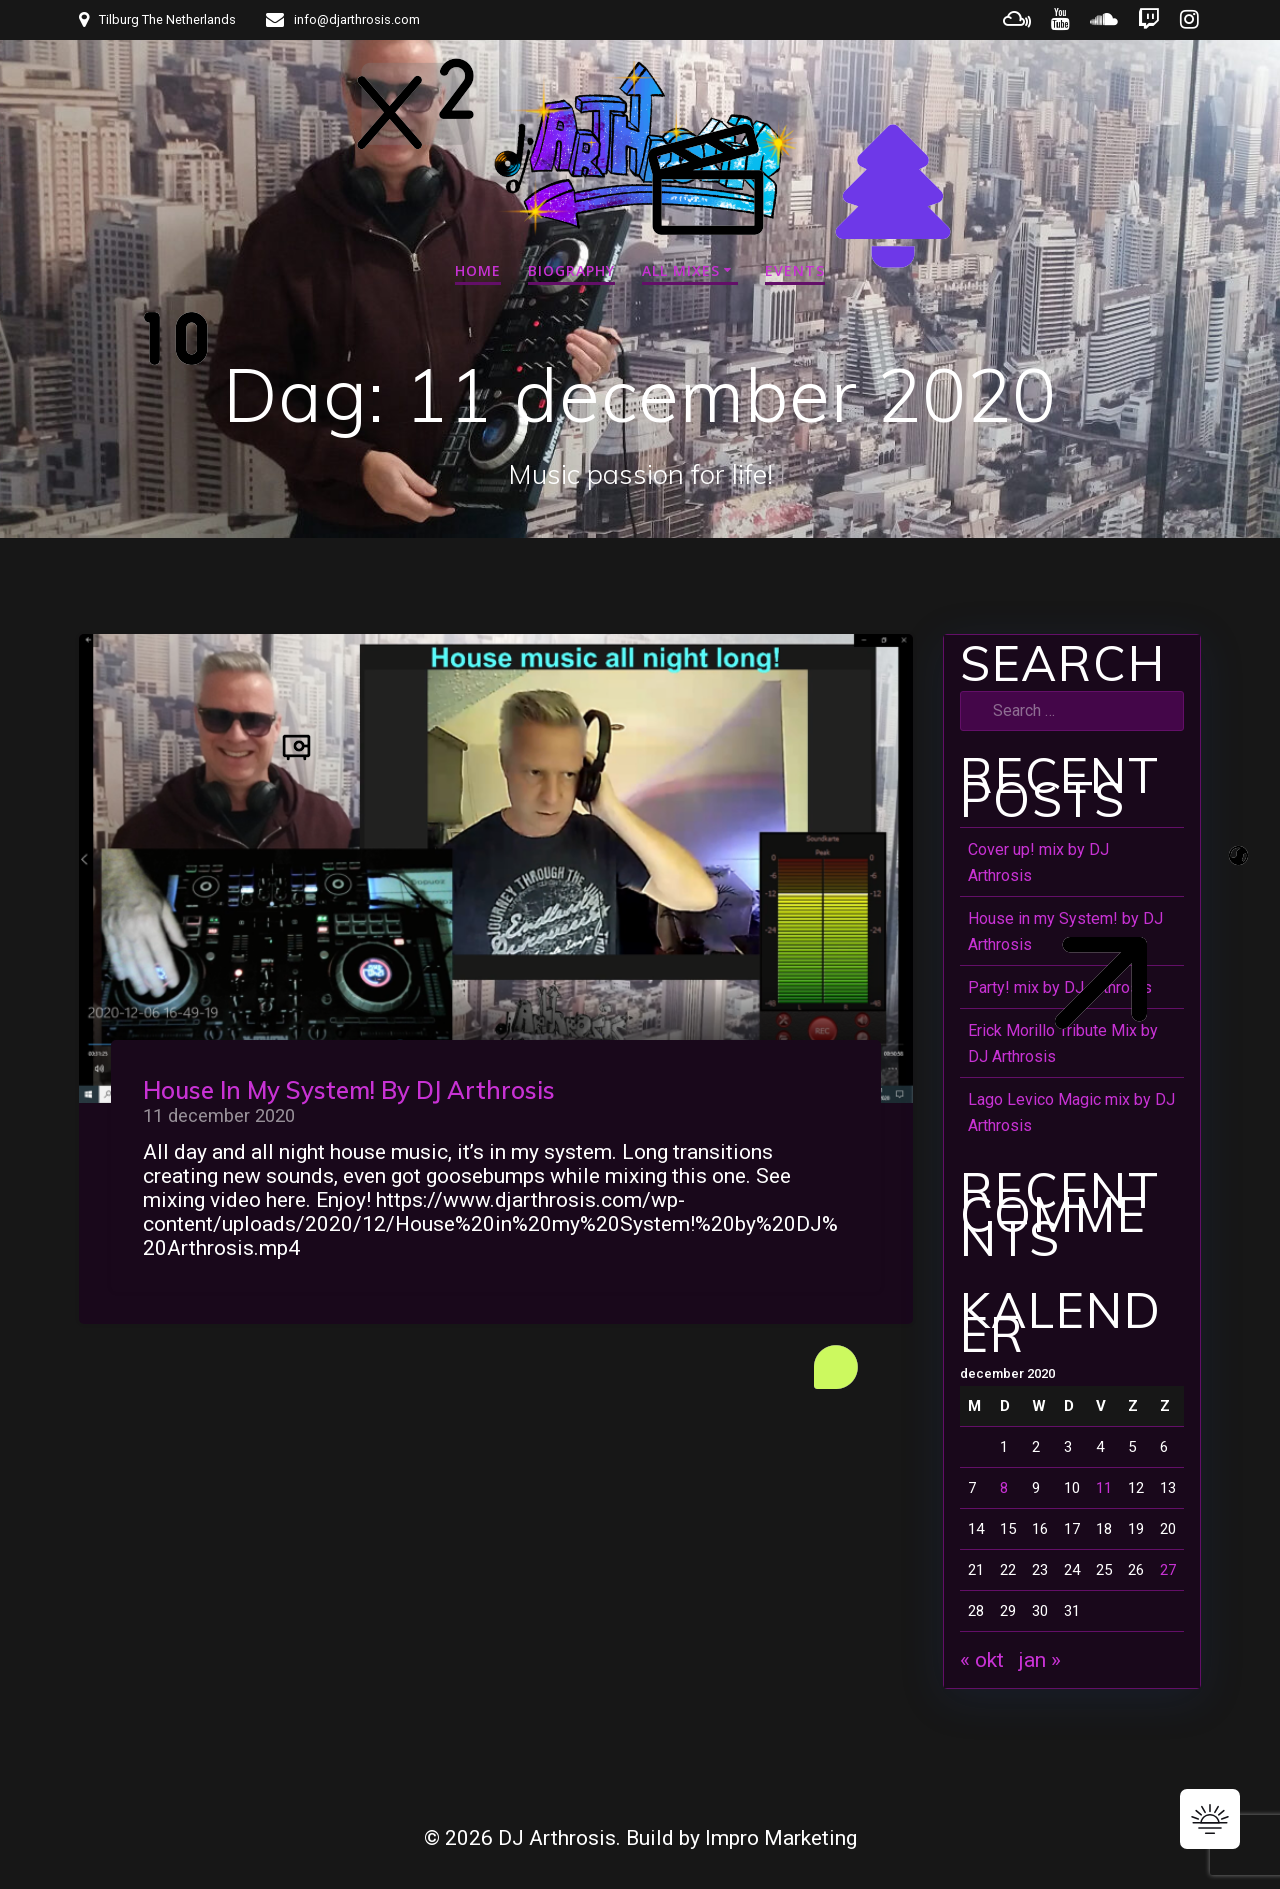 The image size is (1280, 1889). Describe the element at coordinates (409, 106) in the screenshot. I see `format text as superscript` at that location.